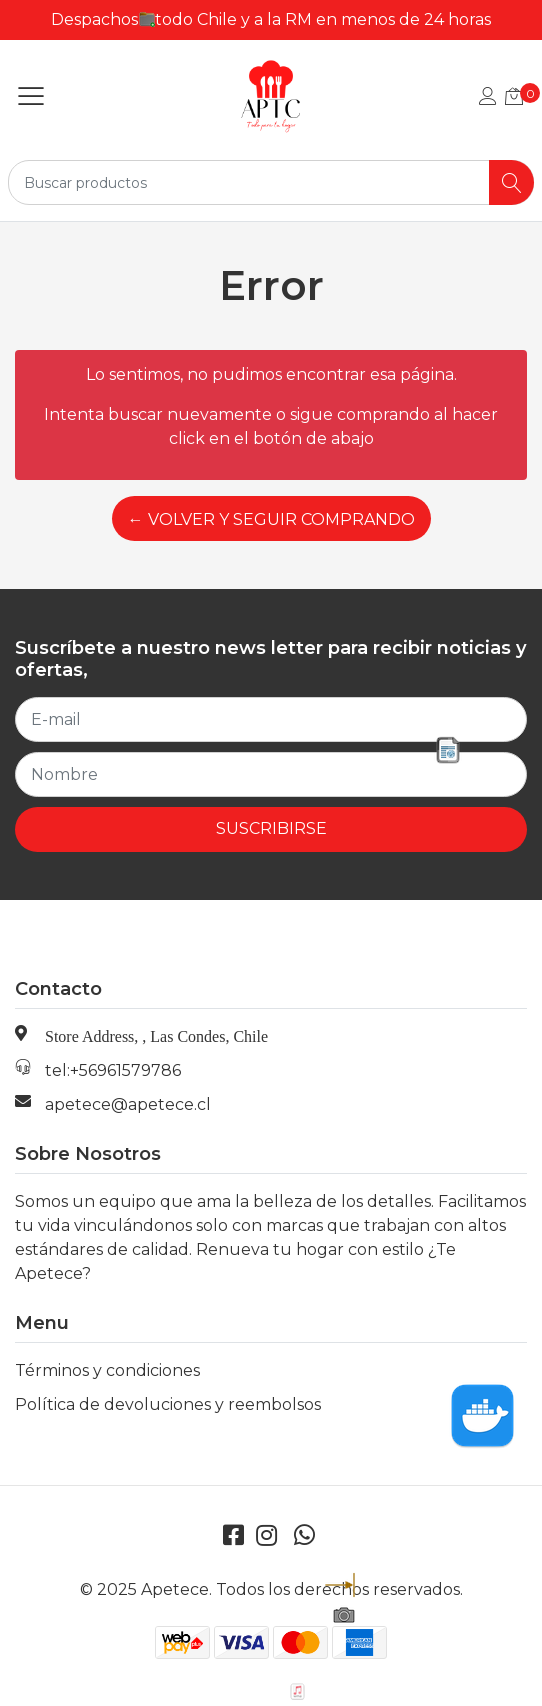 The image size is (542, 1706). Describe the element at coordinates (482, 1415) in the screenshot. I see `open Docker desktop application` at that location.